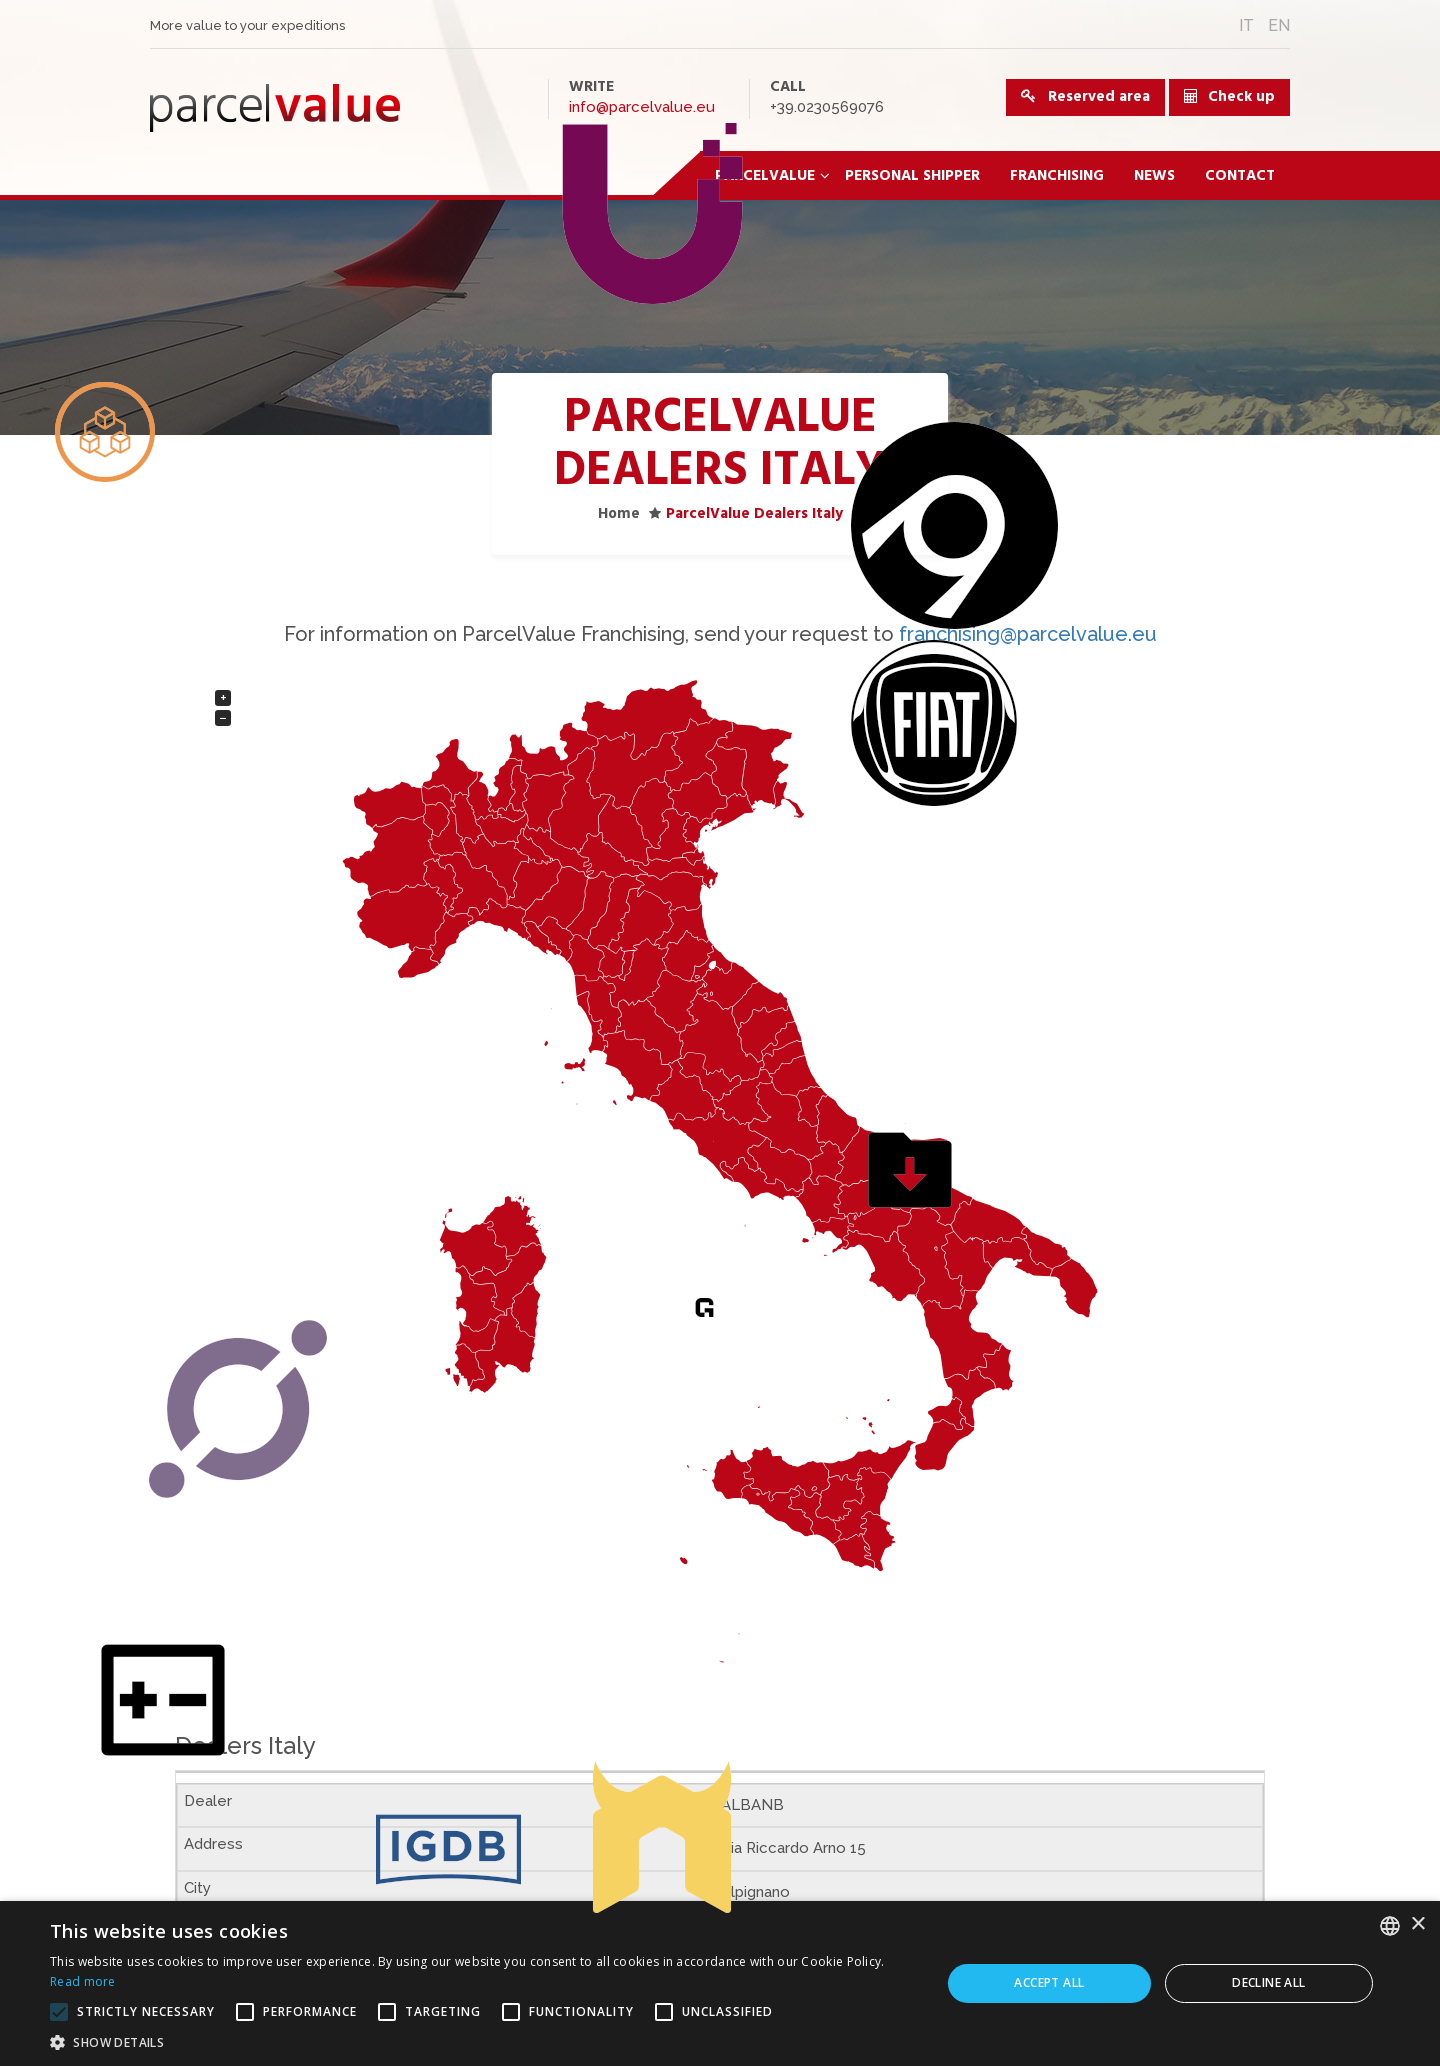 The image size is (1440, 2066). Describe the element at coordinates (704, 1307) in the screenshot. I see `Grid.ai company logo` at that location.